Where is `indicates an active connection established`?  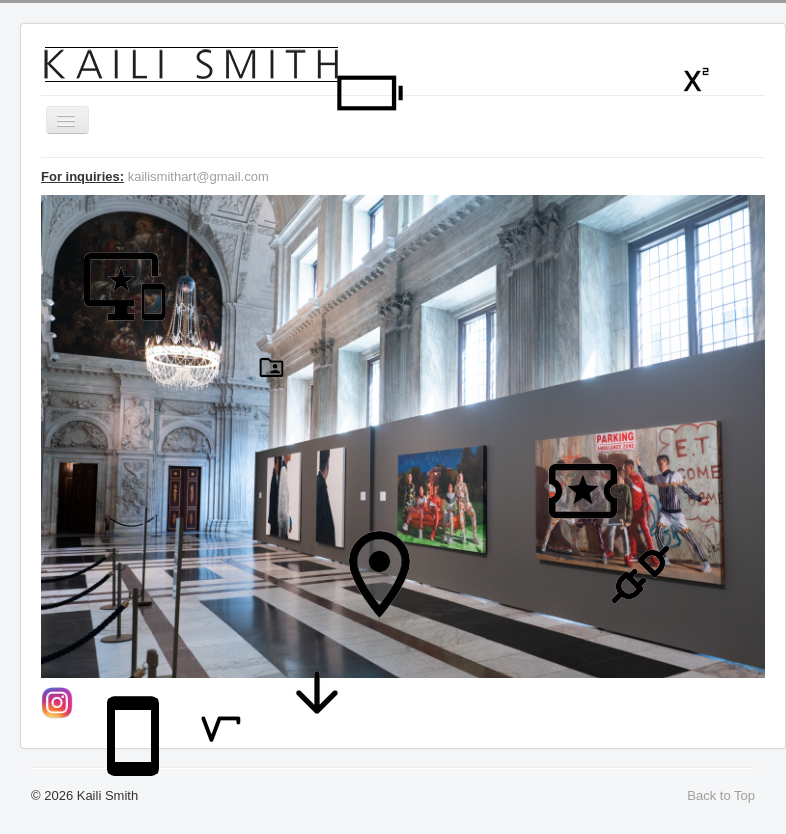 indicates an active connection established is located at coordinates (640, 574).